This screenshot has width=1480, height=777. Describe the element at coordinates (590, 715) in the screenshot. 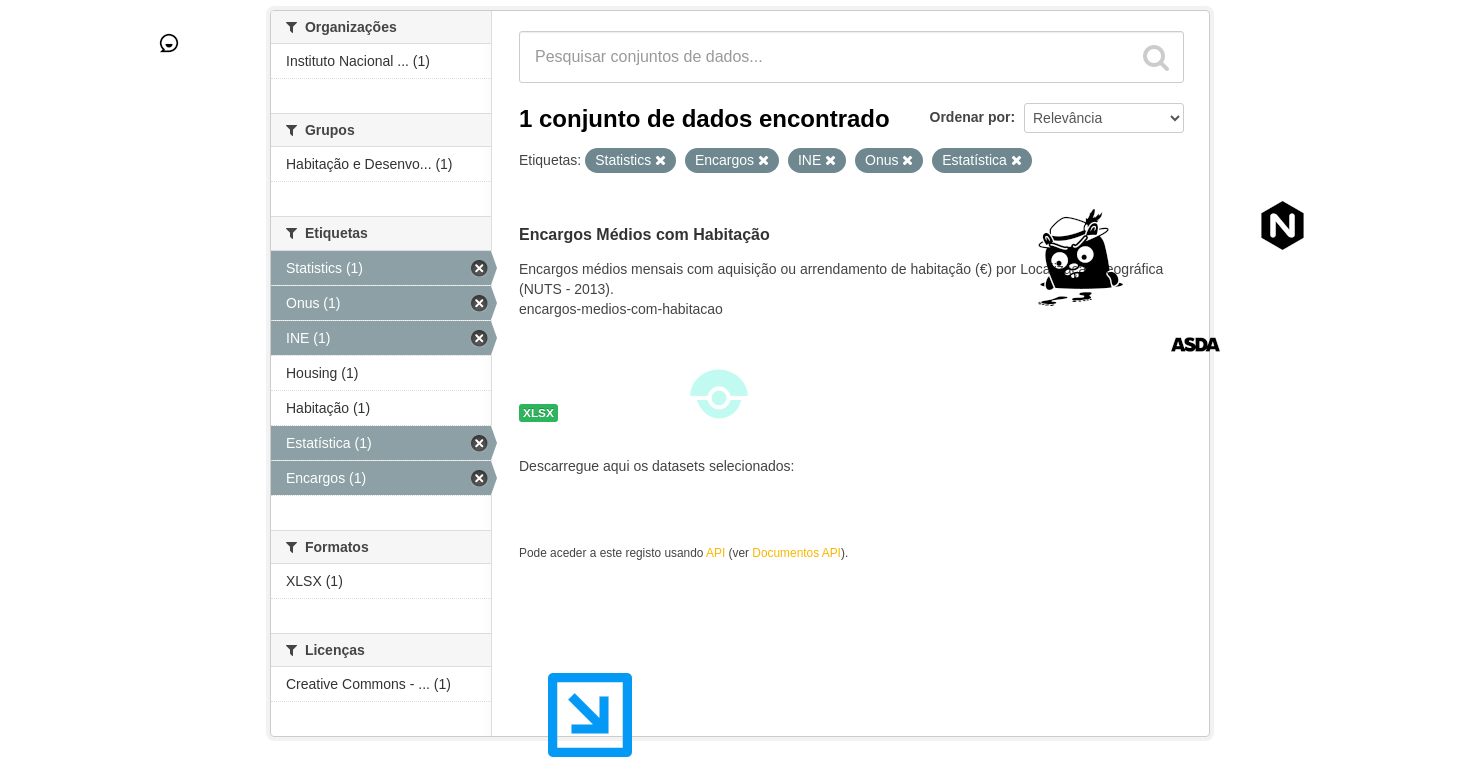

I see `navigate to the next section below` at that location.